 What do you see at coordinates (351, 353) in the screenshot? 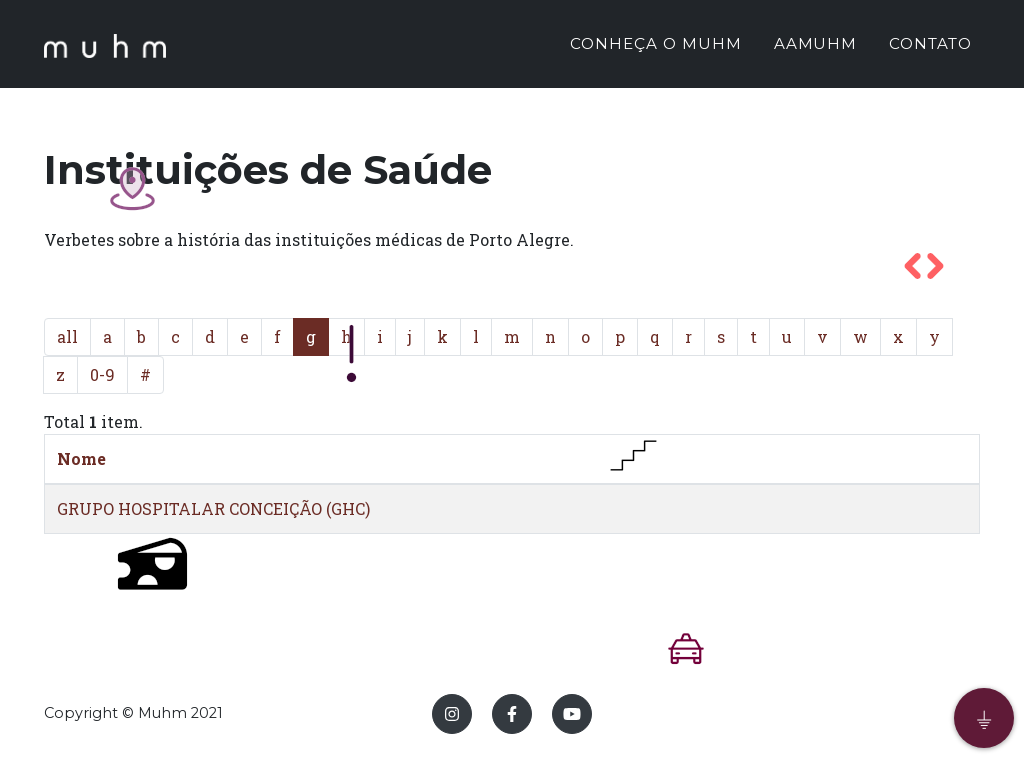
I see `indicates a warning or alert requiring attention` at bounding box center [351, 353].